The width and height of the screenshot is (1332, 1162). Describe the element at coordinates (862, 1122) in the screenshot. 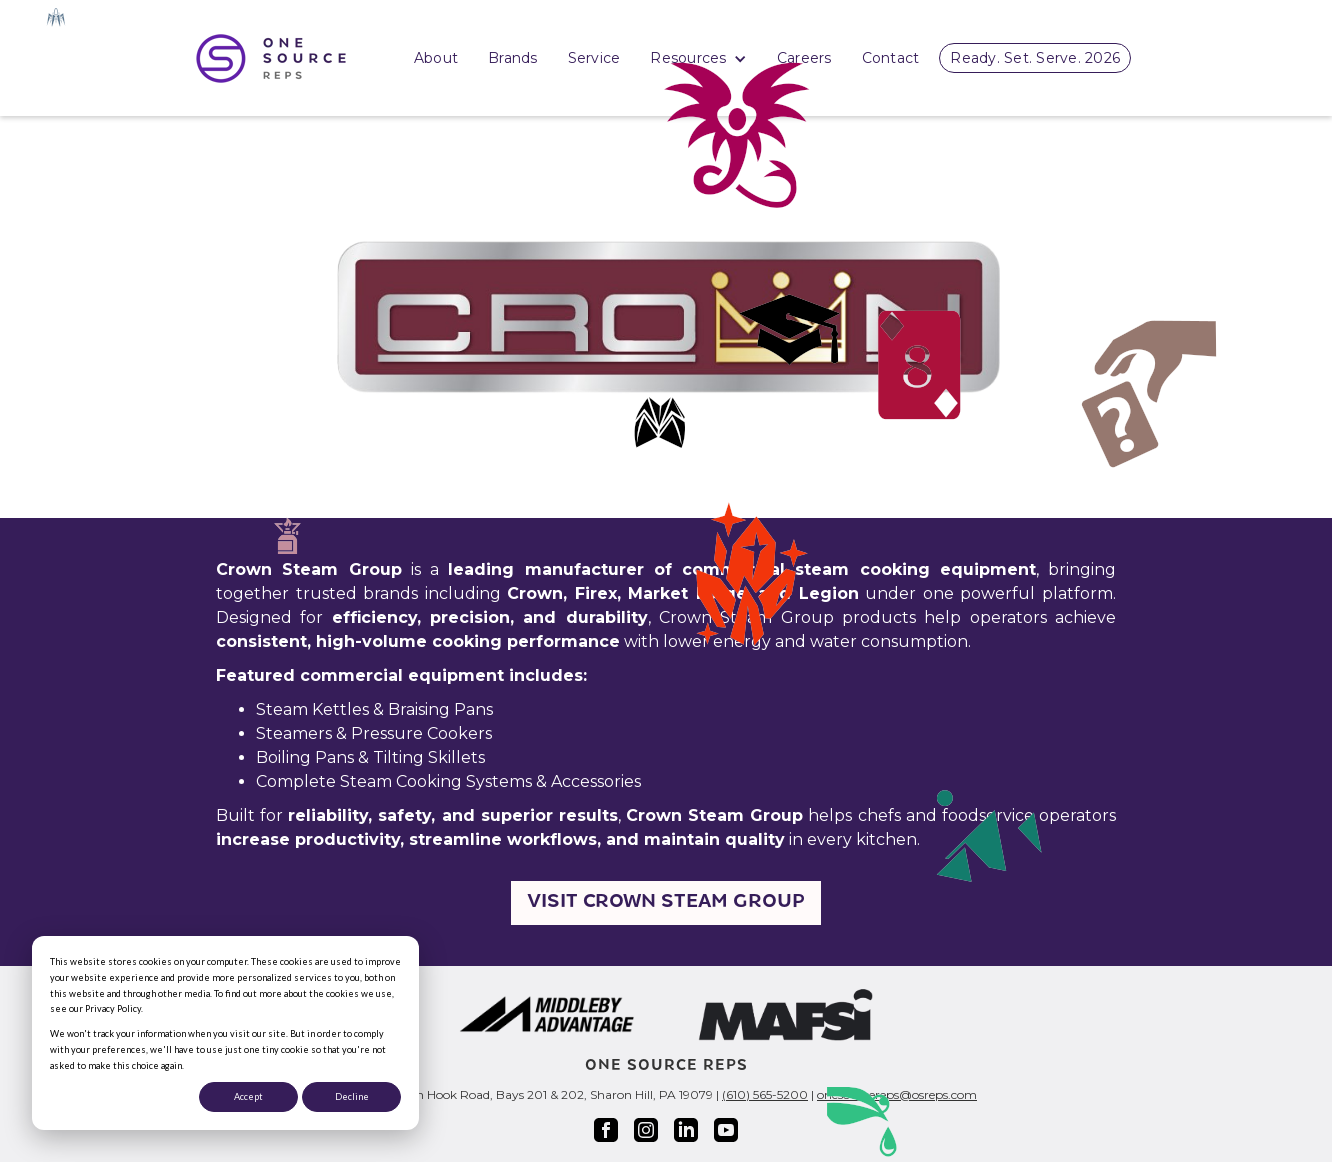

I see `indicates moisture or humidity level` at that location.